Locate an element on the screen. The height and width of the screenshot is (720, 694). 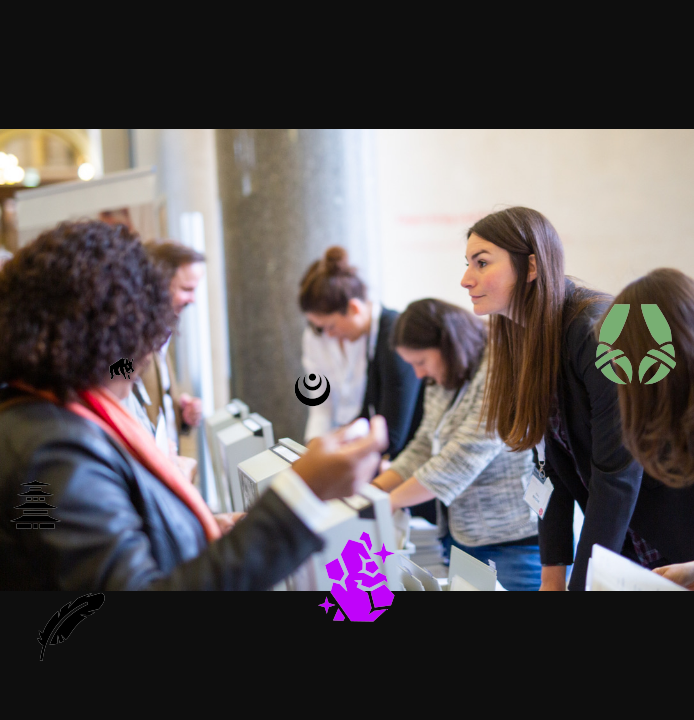
select claw attack ability is located at coordinates (635, 343).